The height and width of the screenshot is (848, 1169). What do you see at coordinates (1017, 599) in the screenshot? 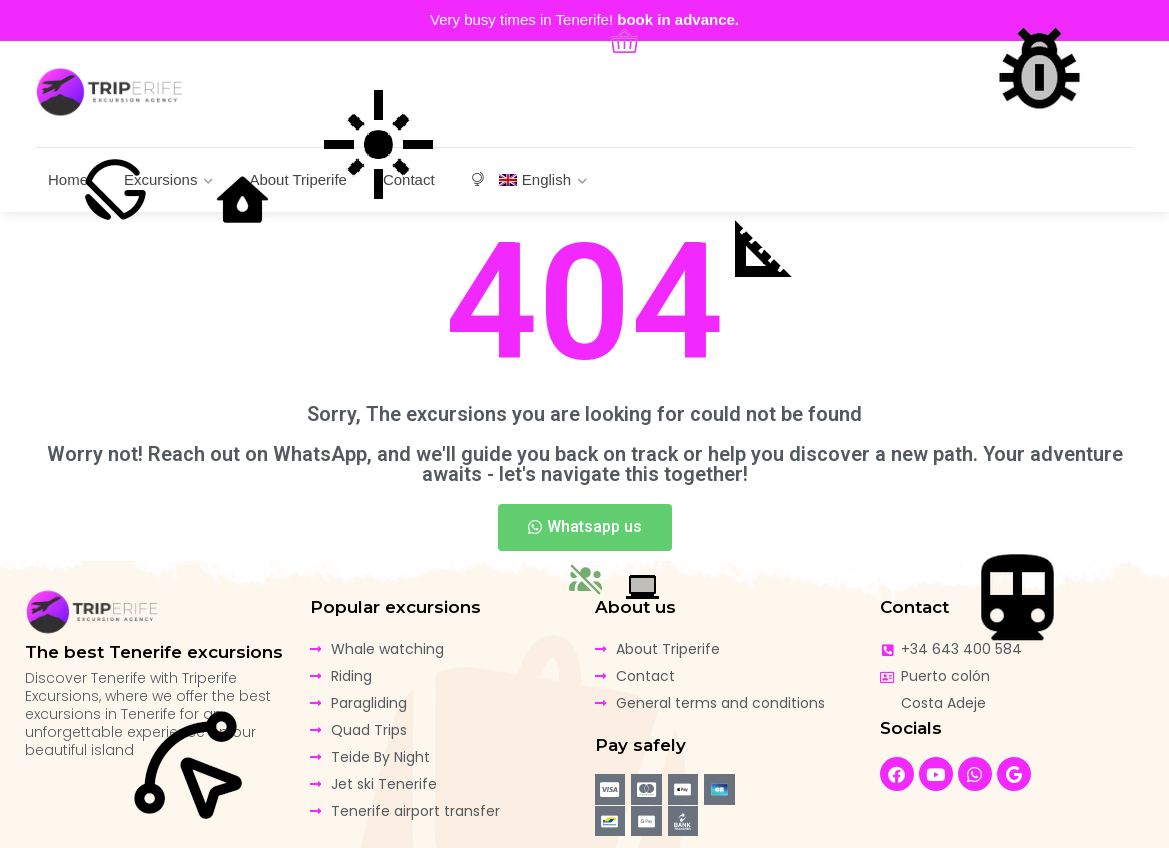
I see `get subway or metro directions` at bounding box center [1017, 599].